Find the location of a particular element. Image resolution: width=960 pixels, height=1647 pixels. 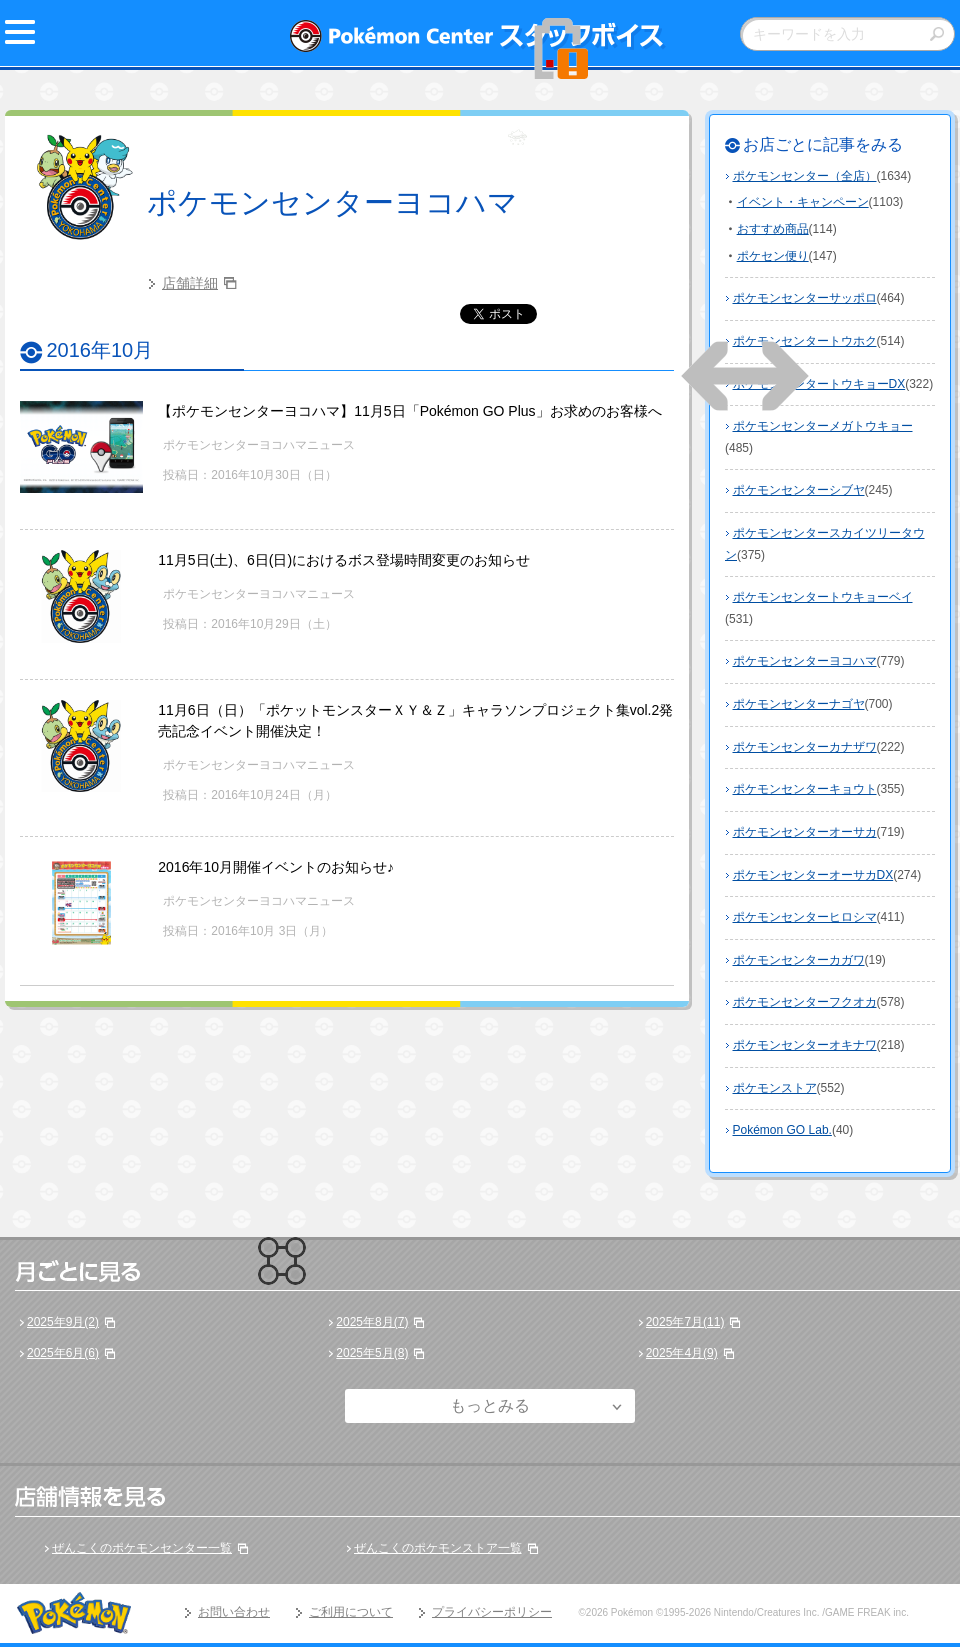

flip object horizontally is located at coordinates (745, 376).